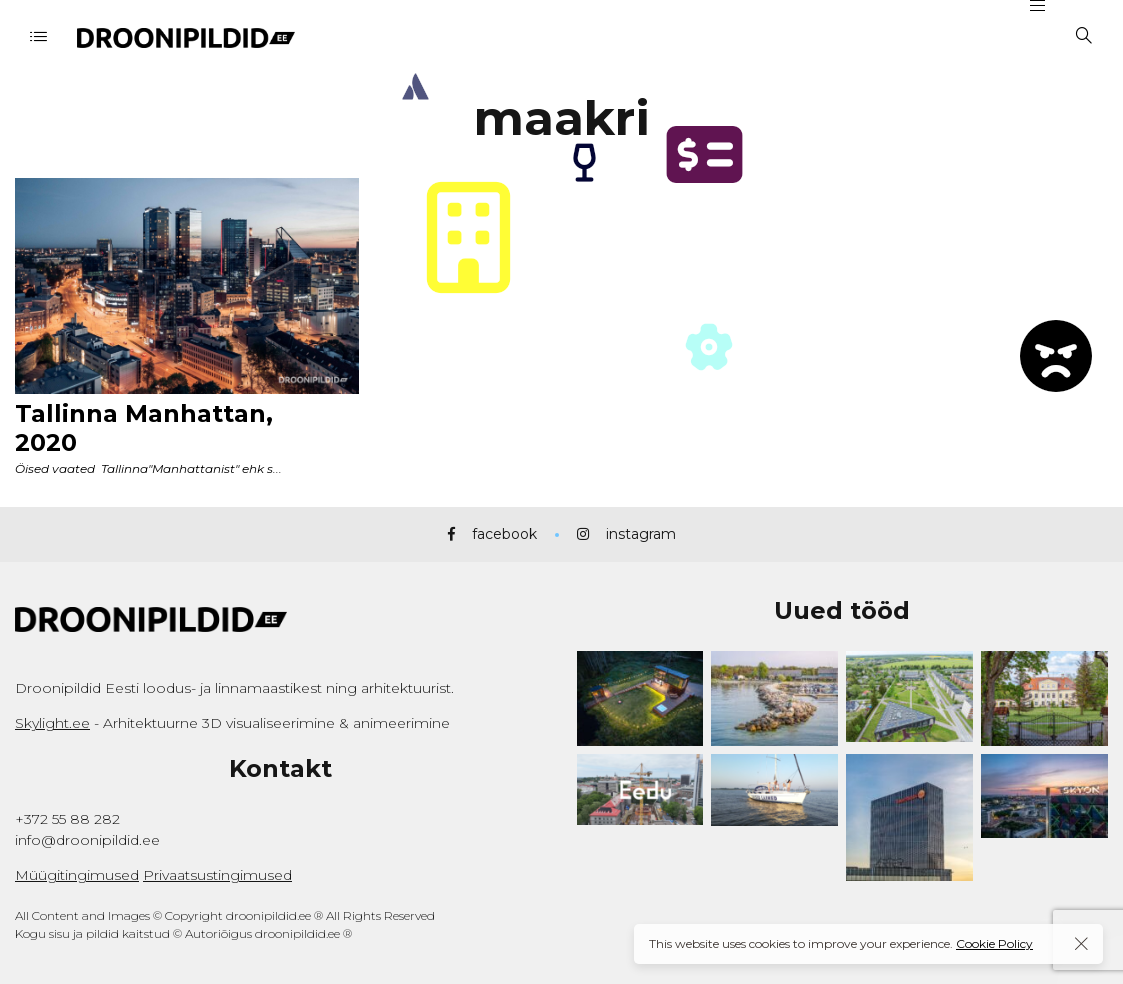  I want to click on view building or office location, so click(468, 237).